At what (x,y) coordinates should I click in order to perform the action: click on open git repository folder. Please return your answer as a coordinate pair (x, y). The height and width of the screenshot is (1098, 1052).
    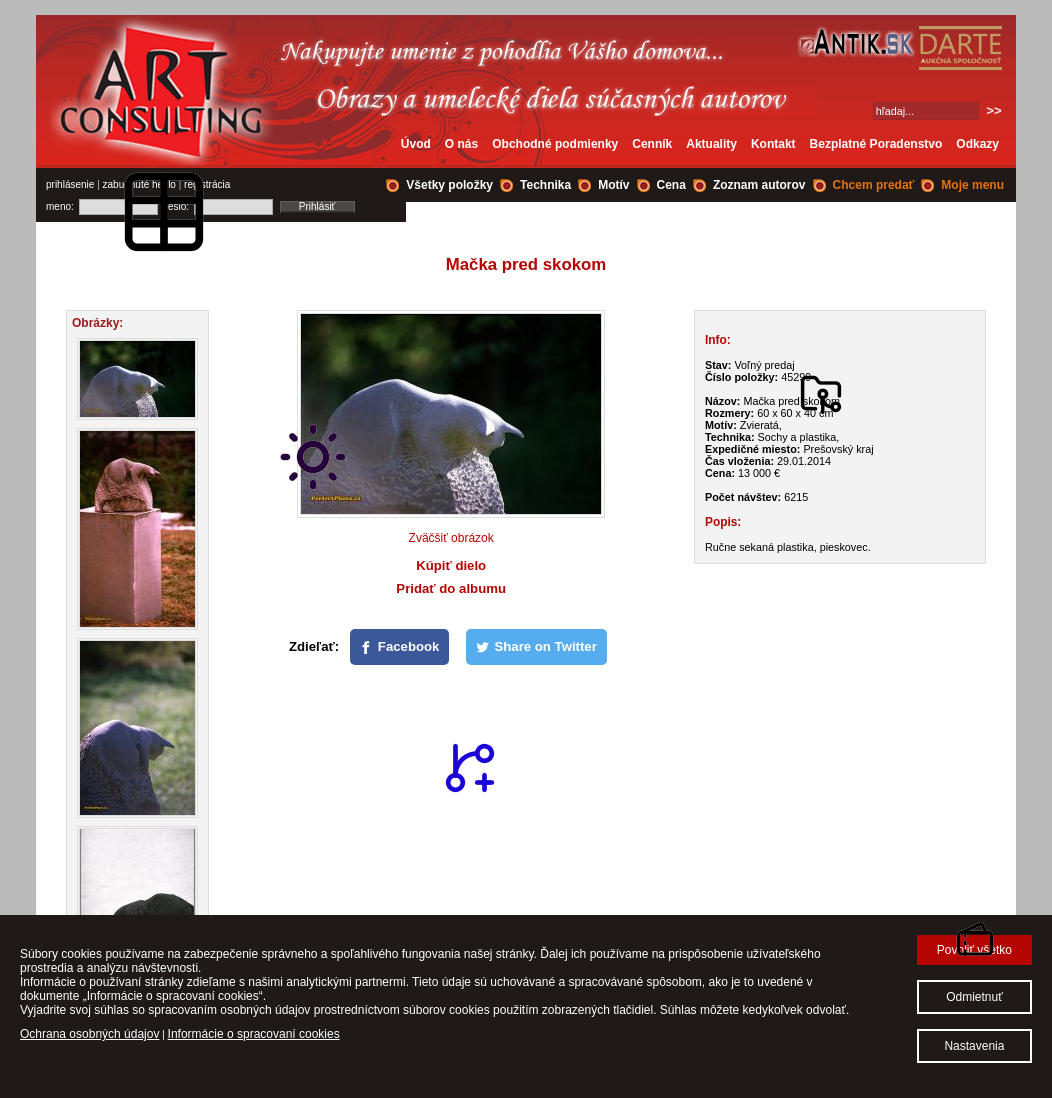
    Looking at the image, I should click on (821, 394).